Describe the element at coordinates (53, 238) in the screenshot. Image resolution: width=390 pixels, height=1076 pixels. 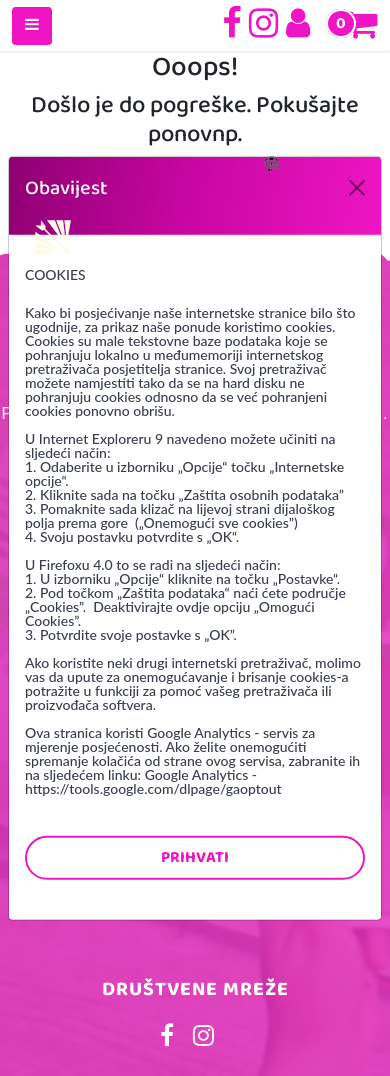
I see `activate piercing or armor-penetrating attack` at that location.